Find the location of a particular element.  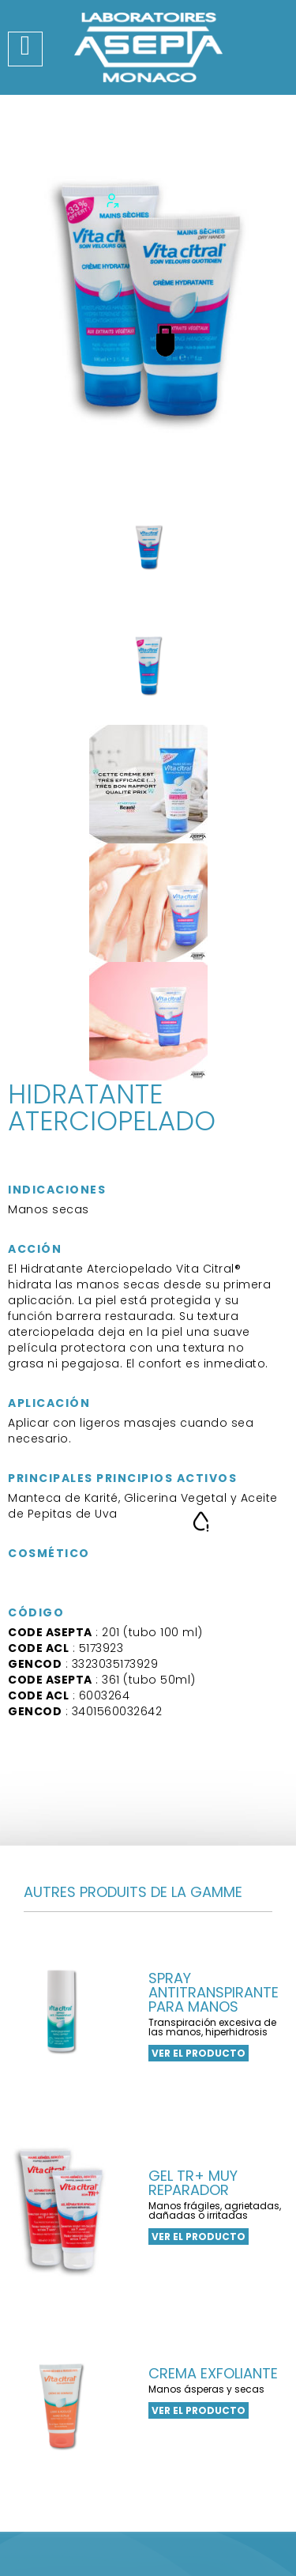

connect a USB device is located at coordinates (165, 341).